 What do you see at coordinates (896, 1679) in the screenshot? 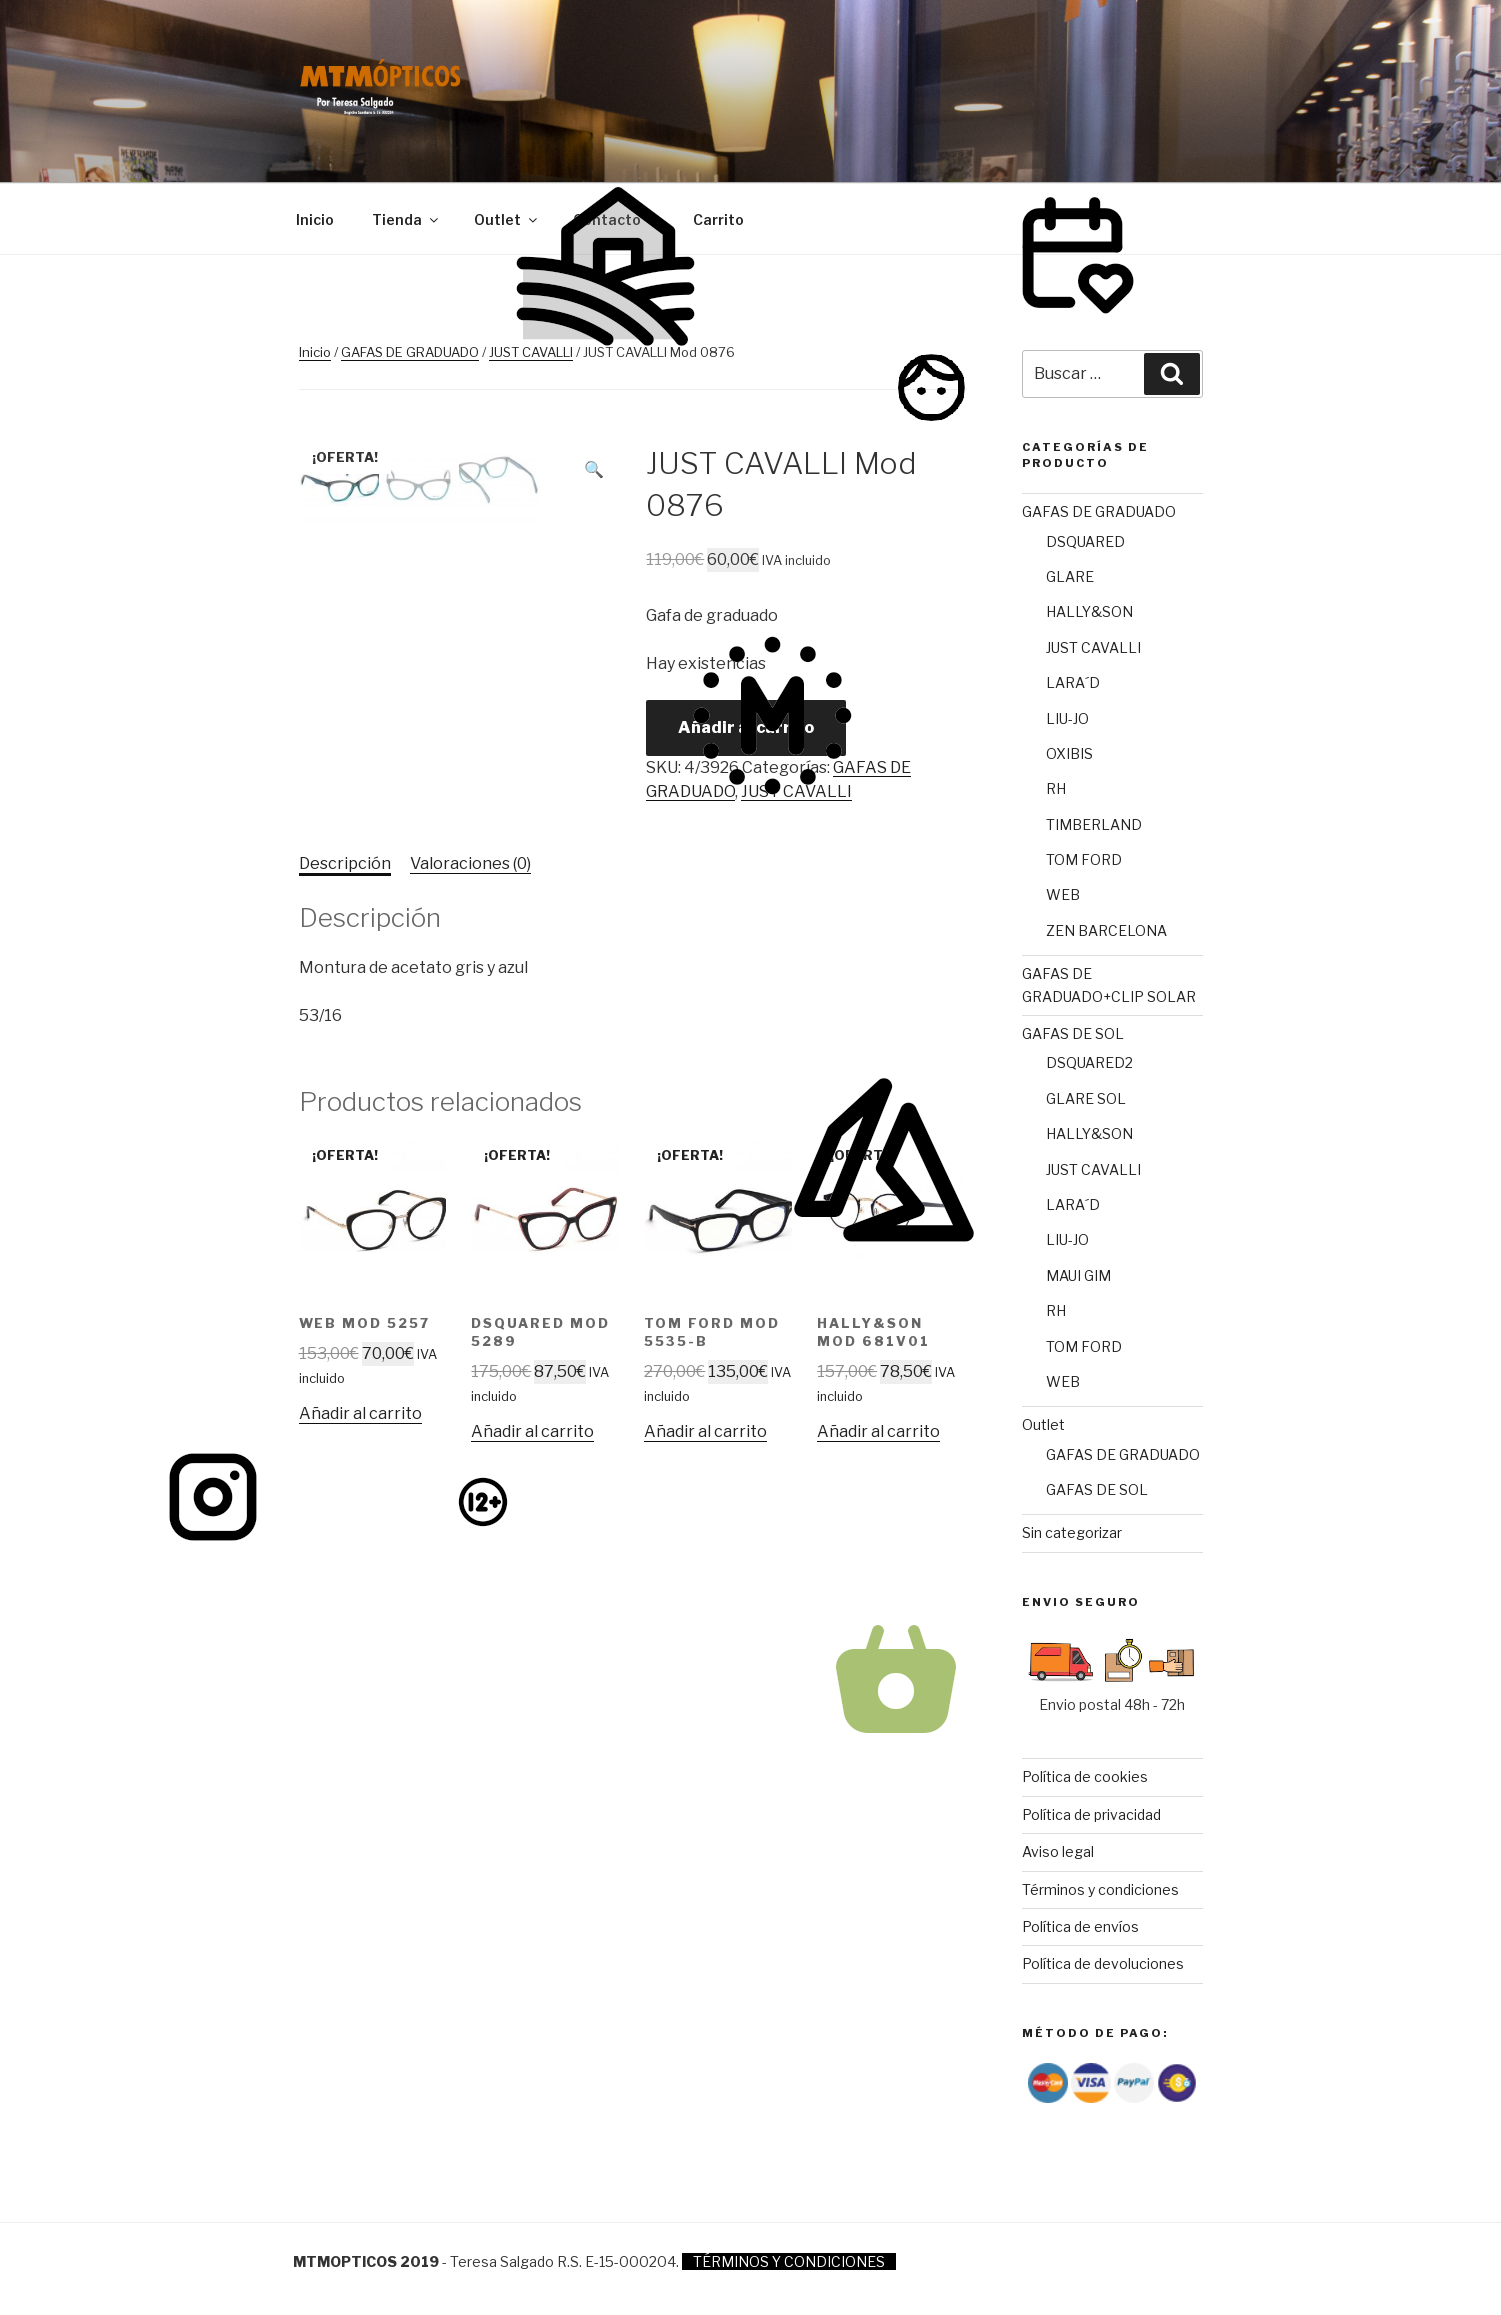
I see `view shopping basket` at bounding box center [896, 1679].